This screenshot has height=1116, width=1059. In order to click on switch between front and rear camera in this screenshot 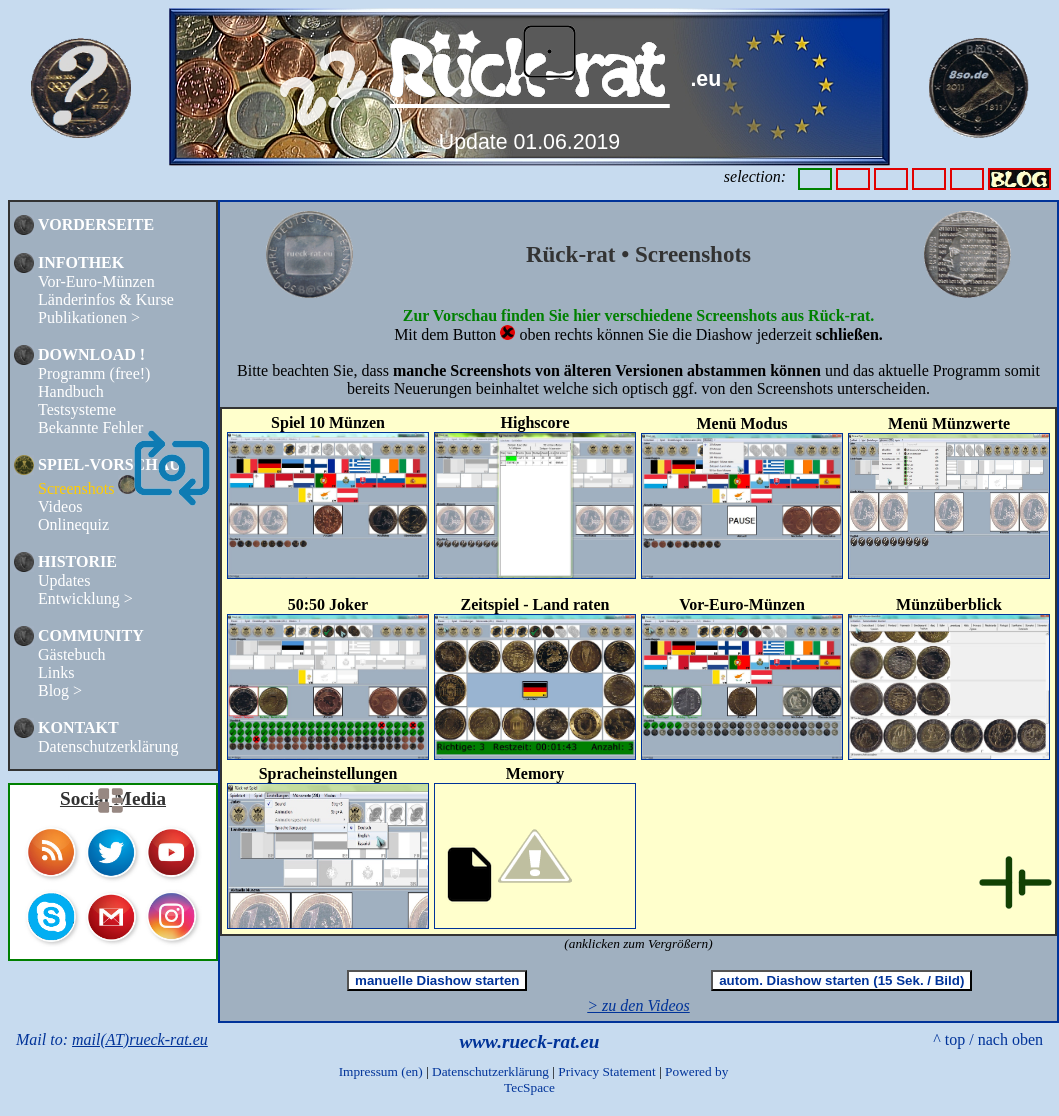, I will do `click(172, 468)`.